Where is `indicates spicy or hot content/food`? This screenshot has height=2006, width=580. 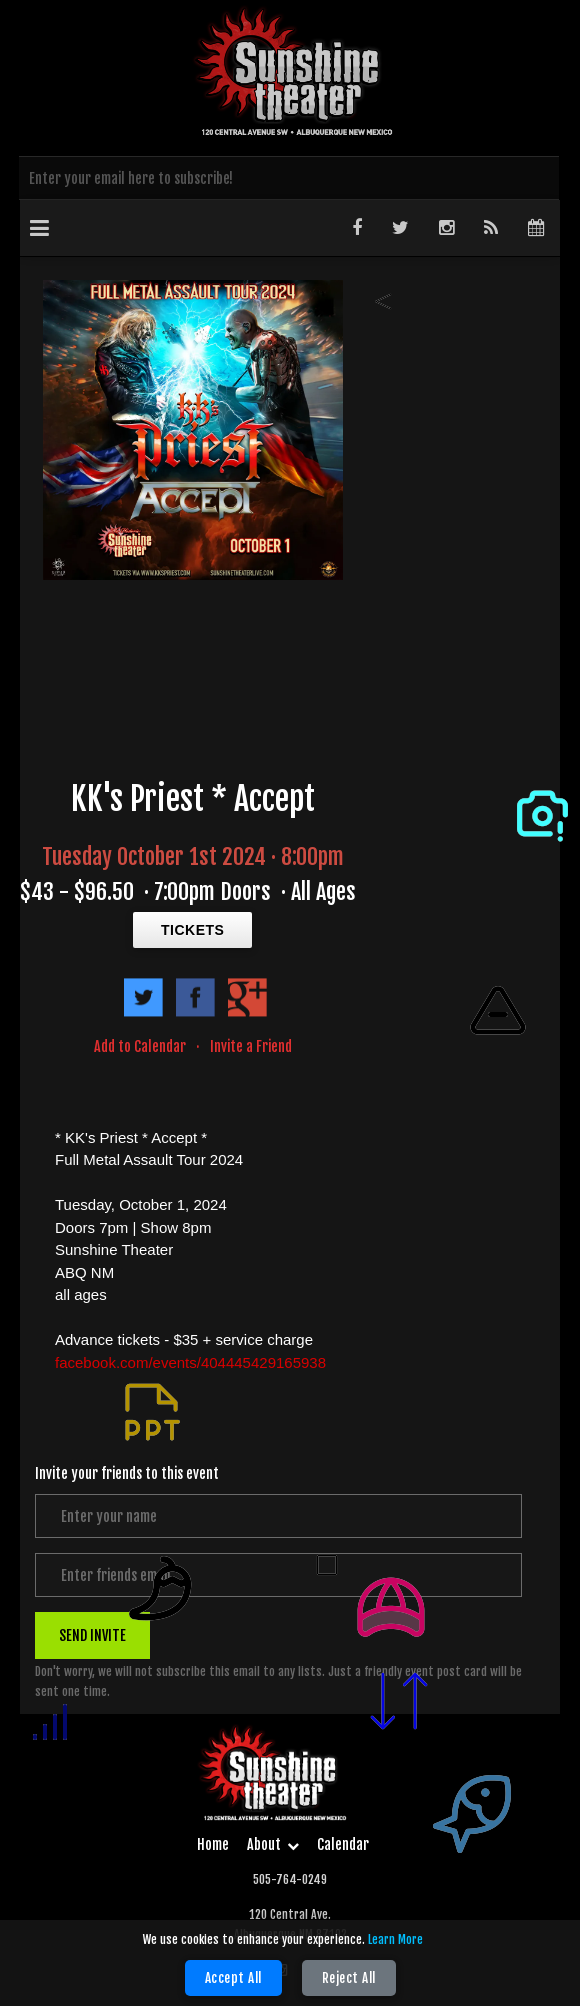 indicates spicy or hot content/food is located at coordinates (163, 1590).